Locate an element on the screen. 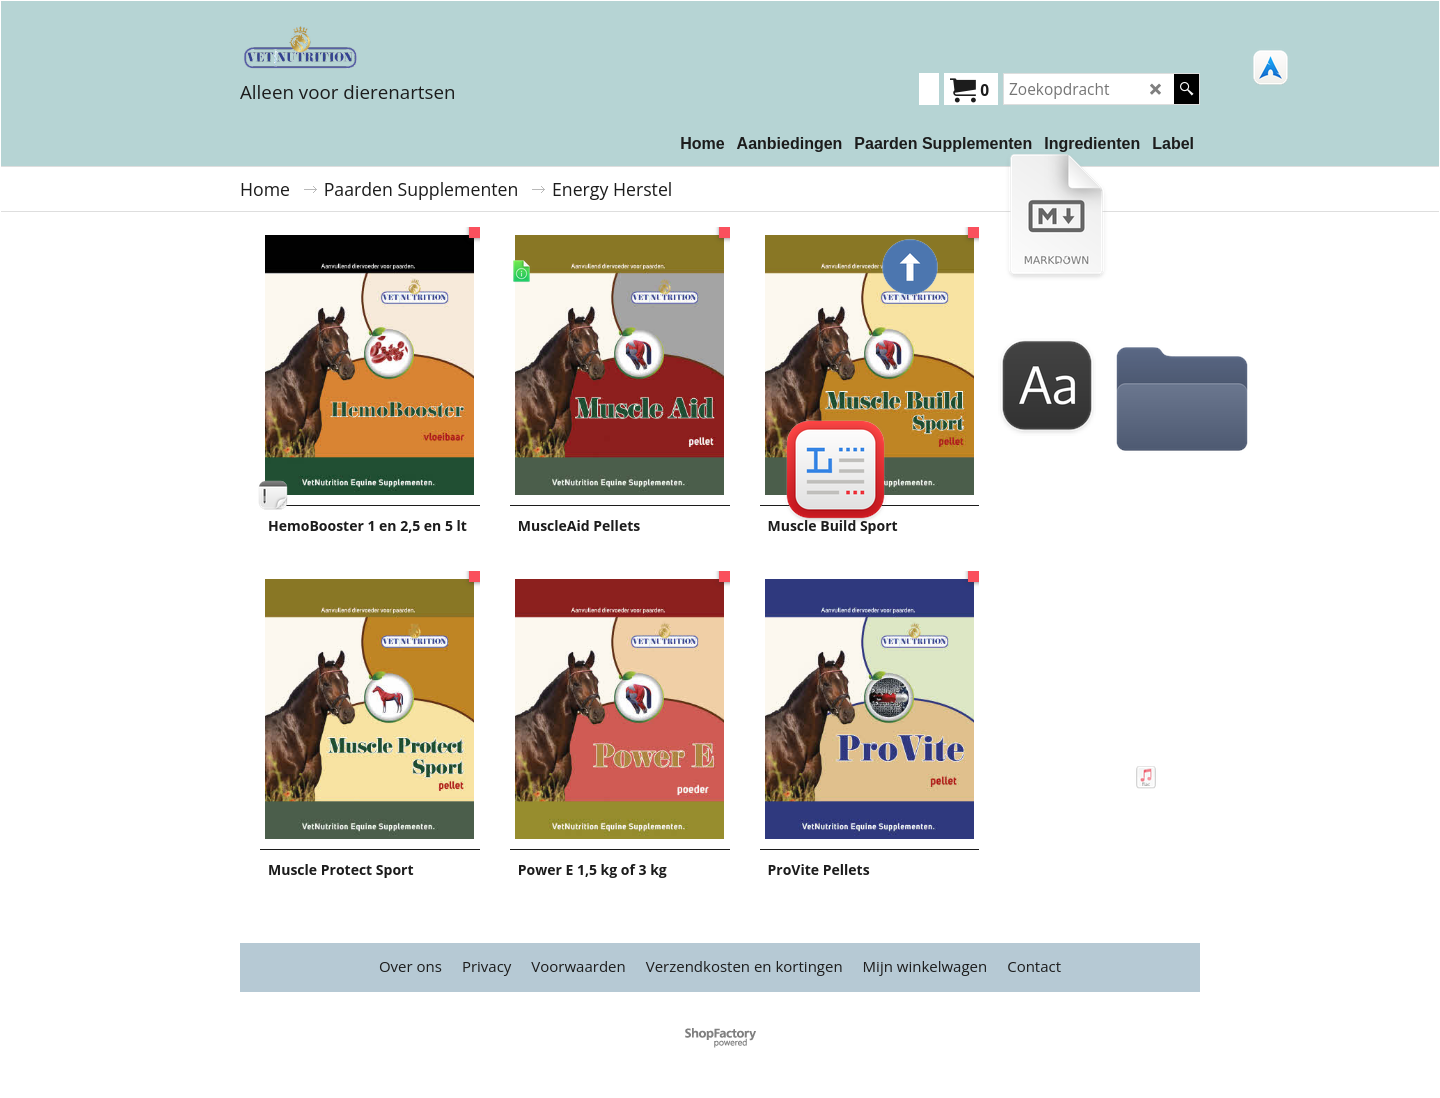 The image size is (1440, 1098). open Lorem placeholder text generator app is located at coordinates (835, 469).